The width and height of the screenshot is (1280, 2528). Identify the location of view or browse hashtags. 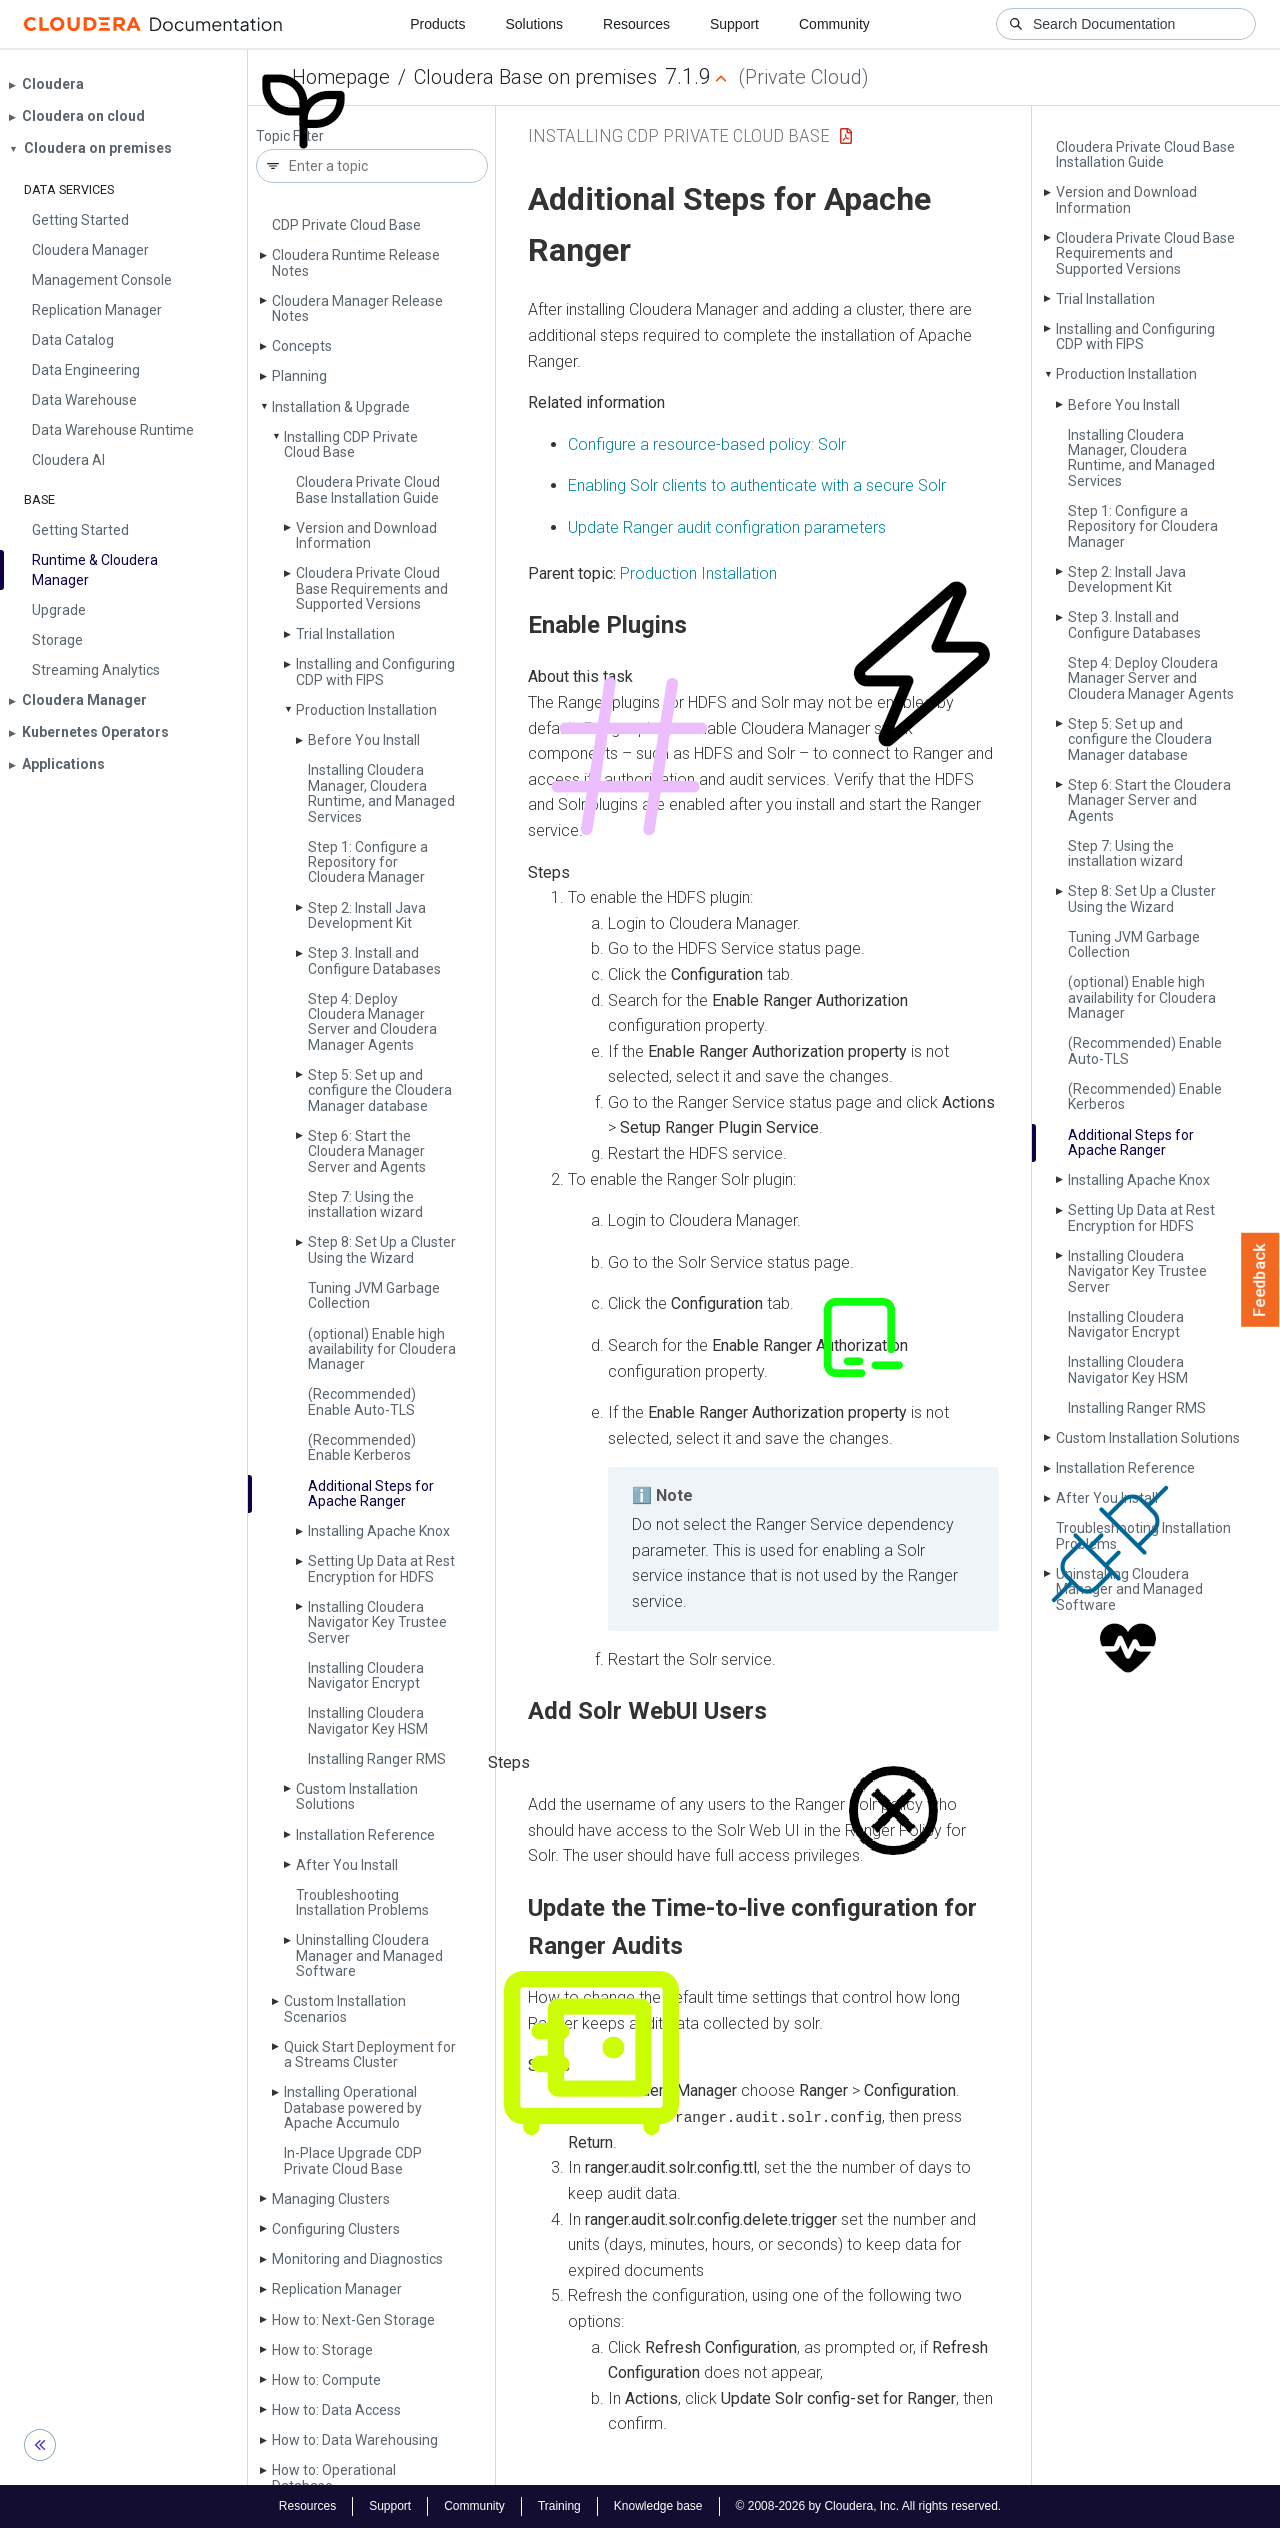
(629, 757).